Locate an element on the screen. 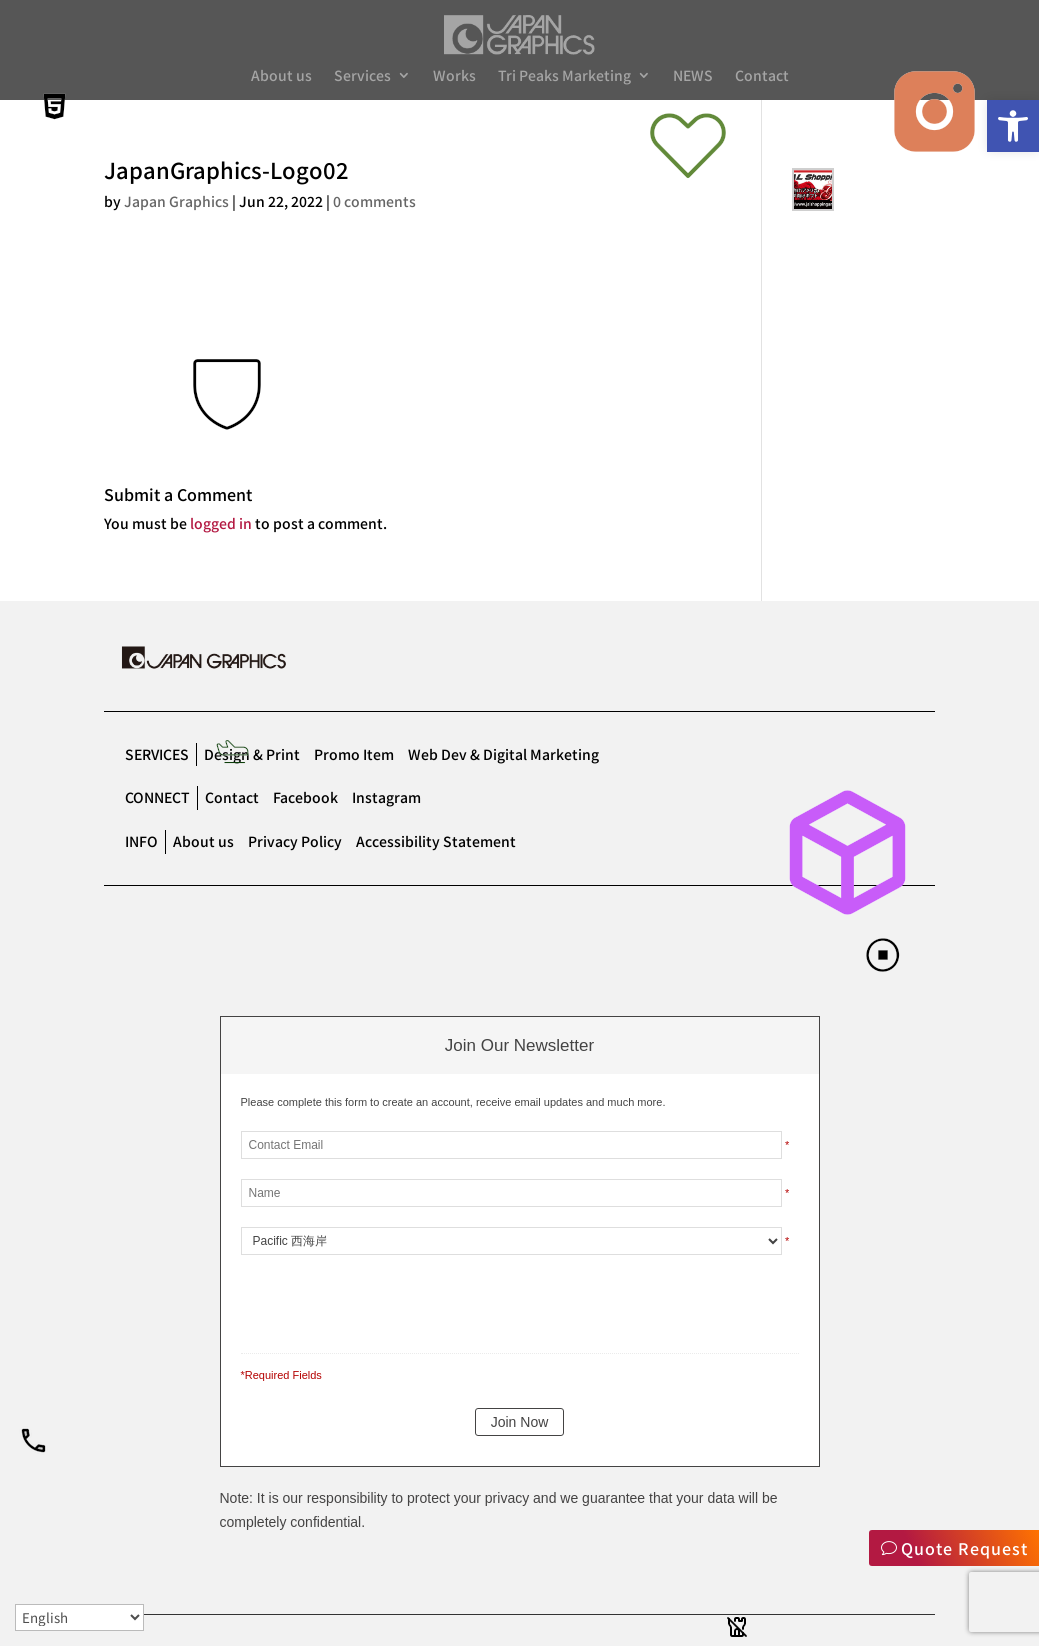 The height and width of the screenshot is (1646, 1039). access security or privacy settings is located at coordinates (227, 390).